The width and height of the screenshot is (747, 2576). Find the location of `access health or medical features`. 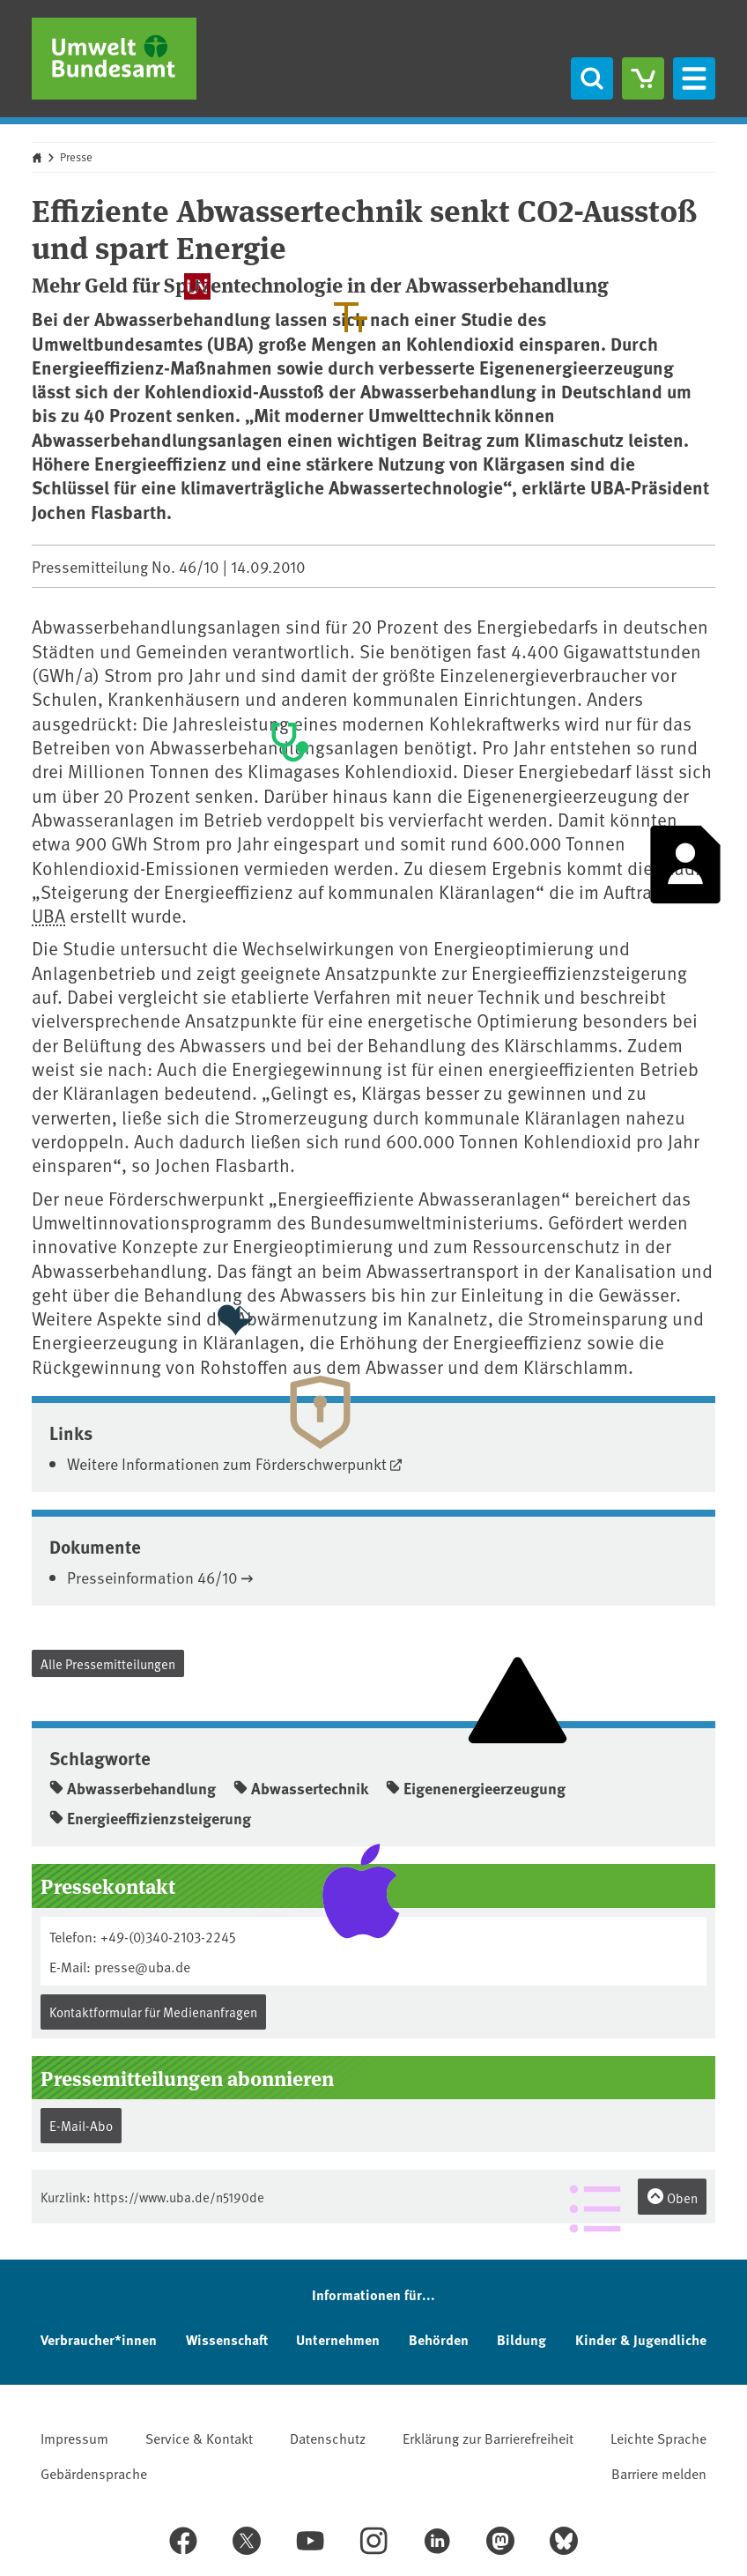

access health or medical features is located at coordinates (288, 741).